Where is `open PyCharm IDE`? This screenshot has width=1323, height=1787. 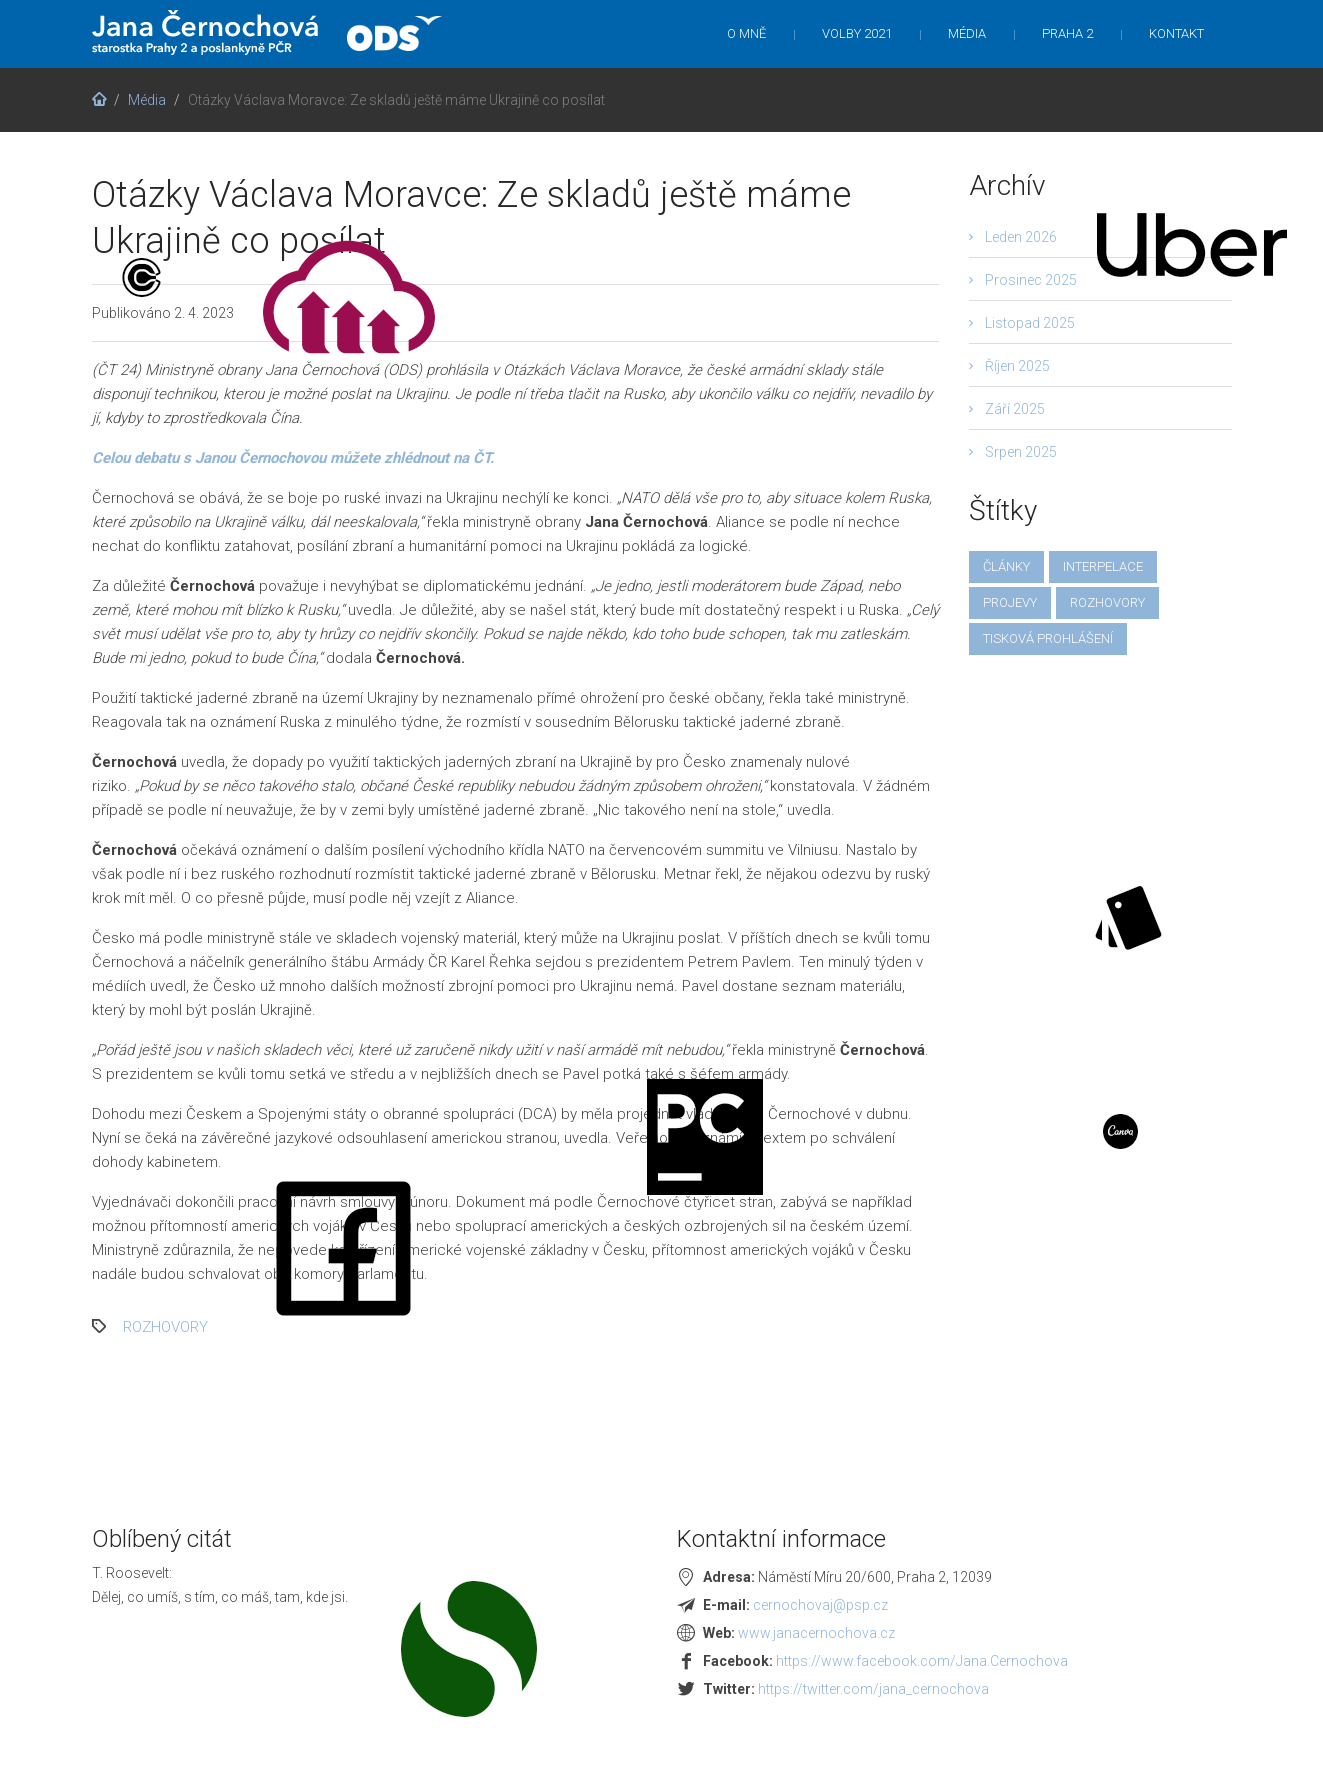
open PyCharm IDE is located at coordinates (705, 1137).